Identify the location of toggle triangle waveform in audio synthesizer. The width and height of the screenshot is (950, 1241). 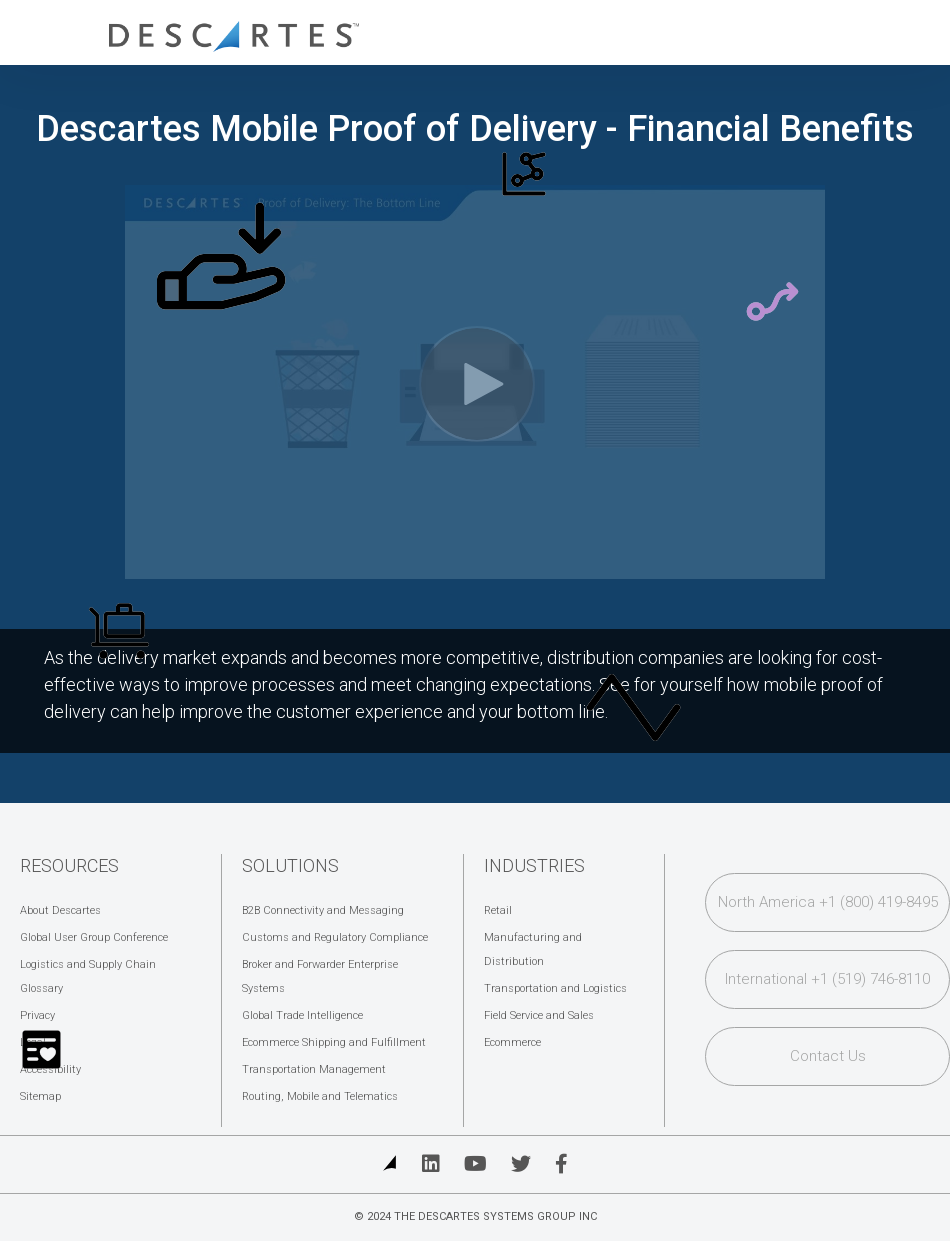
(633, 707).